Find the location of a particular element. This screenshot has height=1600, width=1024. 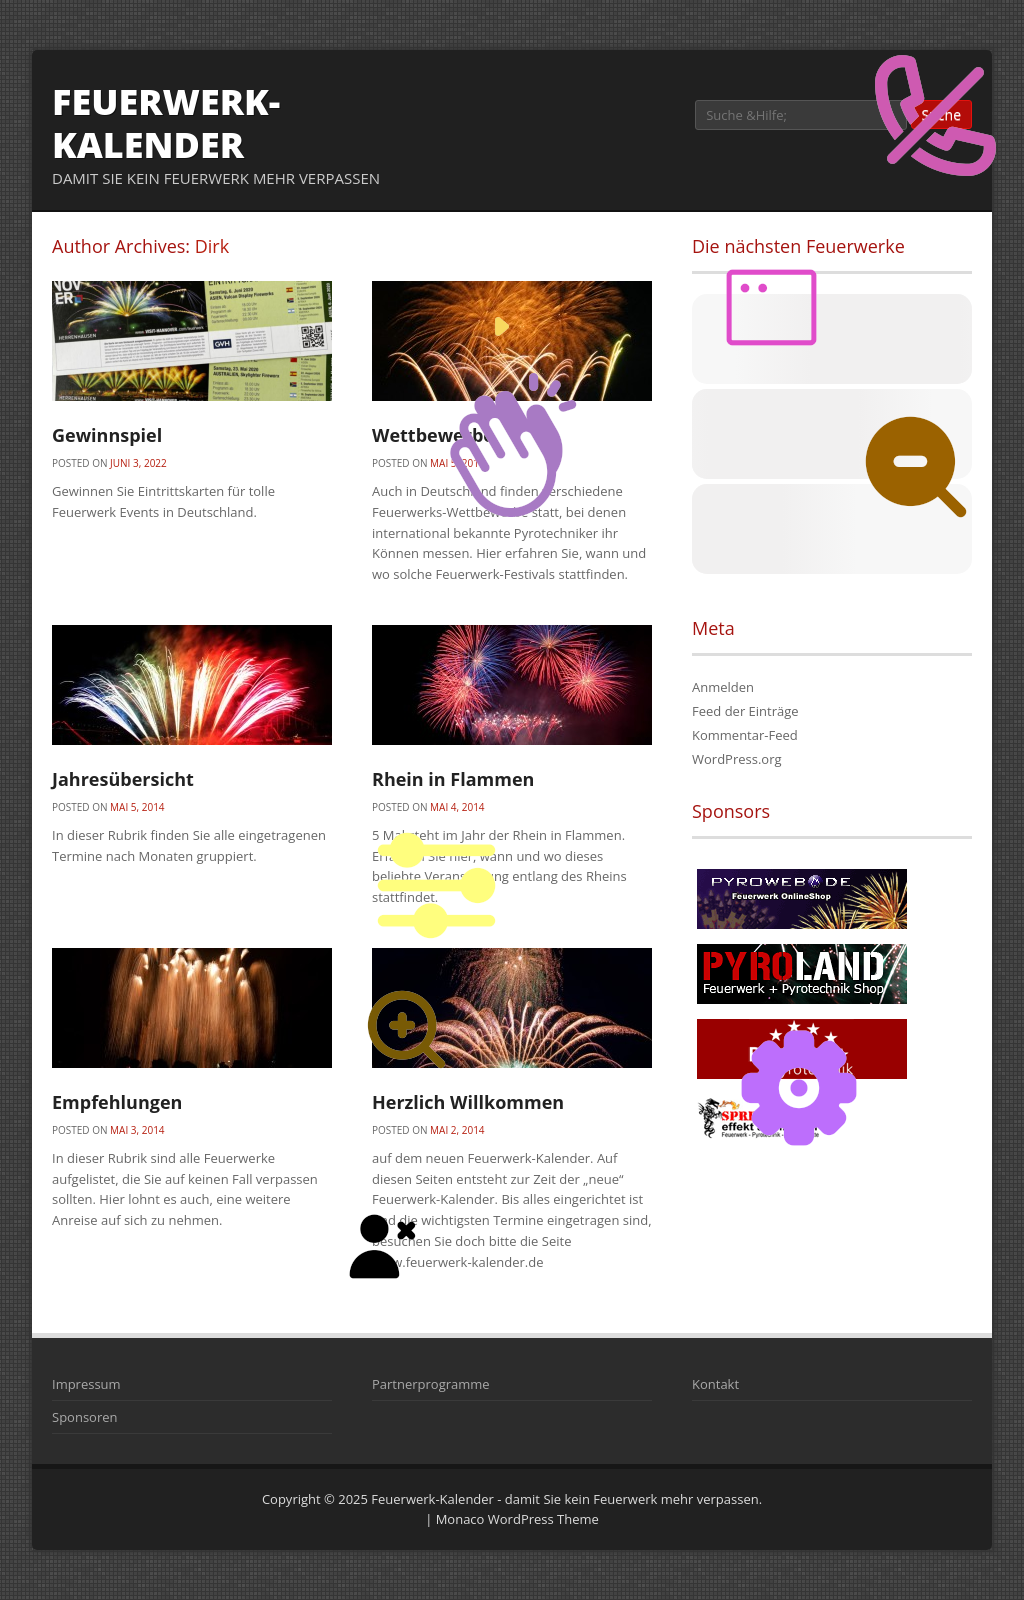

zoom in on content is located at coordinates (406, 1029).